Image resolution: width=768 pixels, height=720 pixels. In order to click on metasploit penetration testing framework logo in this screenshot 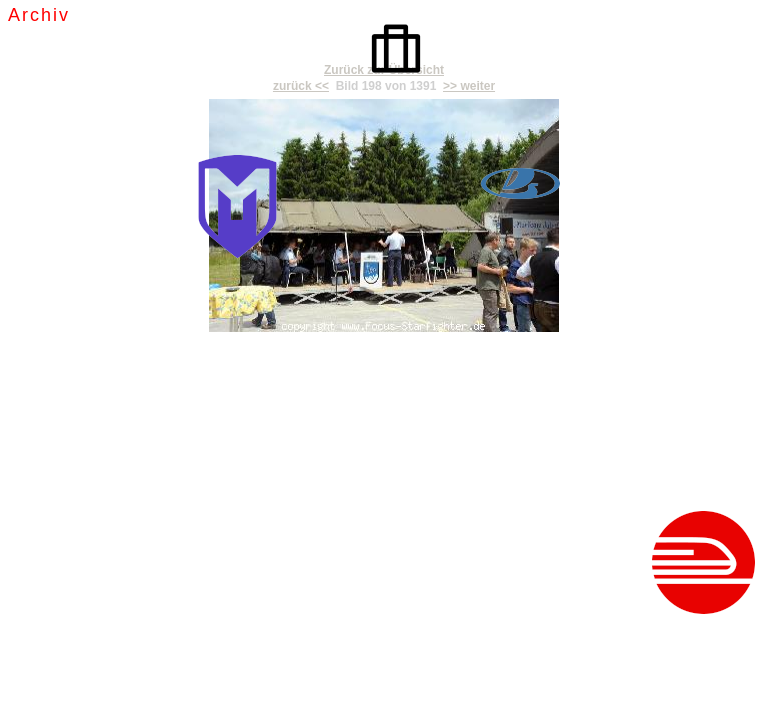, I will do `click(237, 206)`.